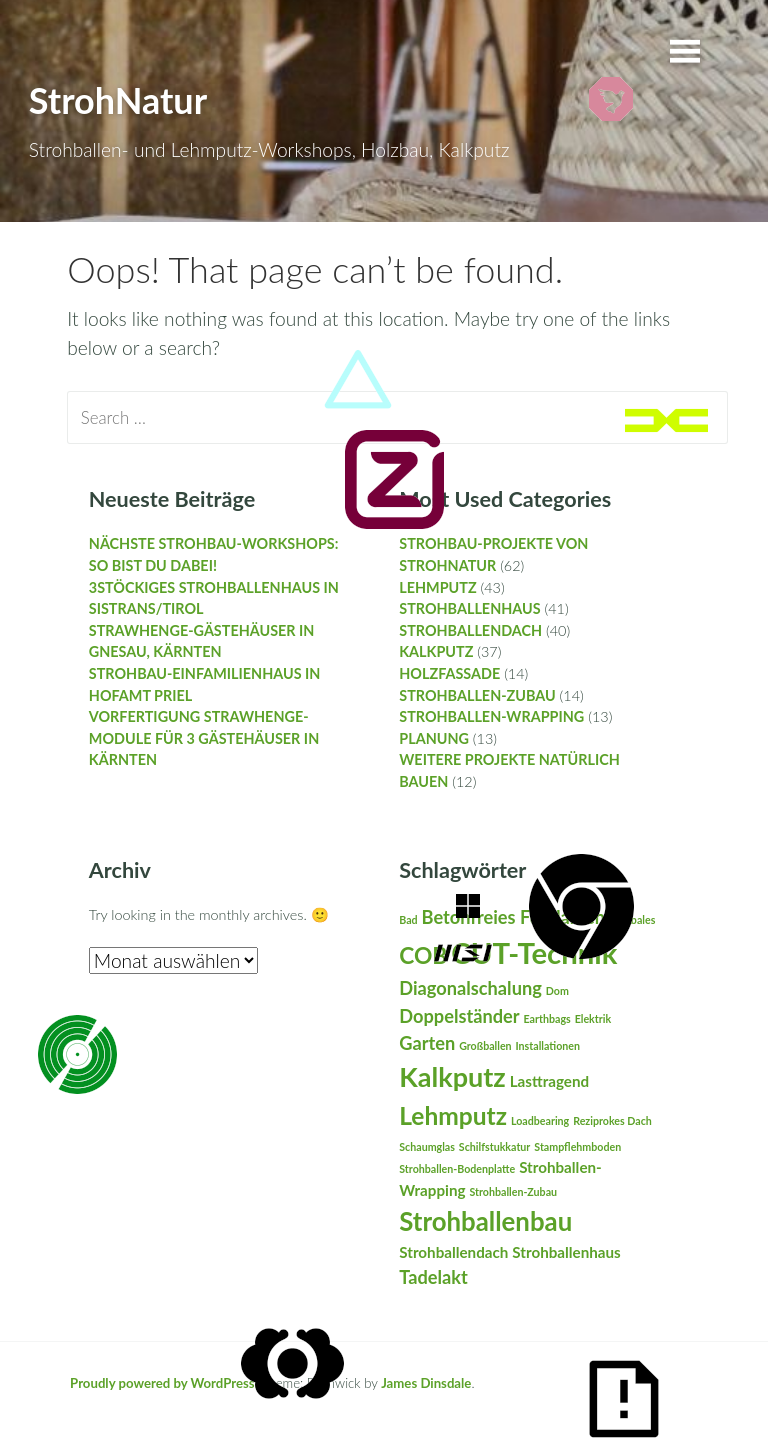 The image size is (768, 1445). I want to click on open the ziggo app, so click(394, 479).